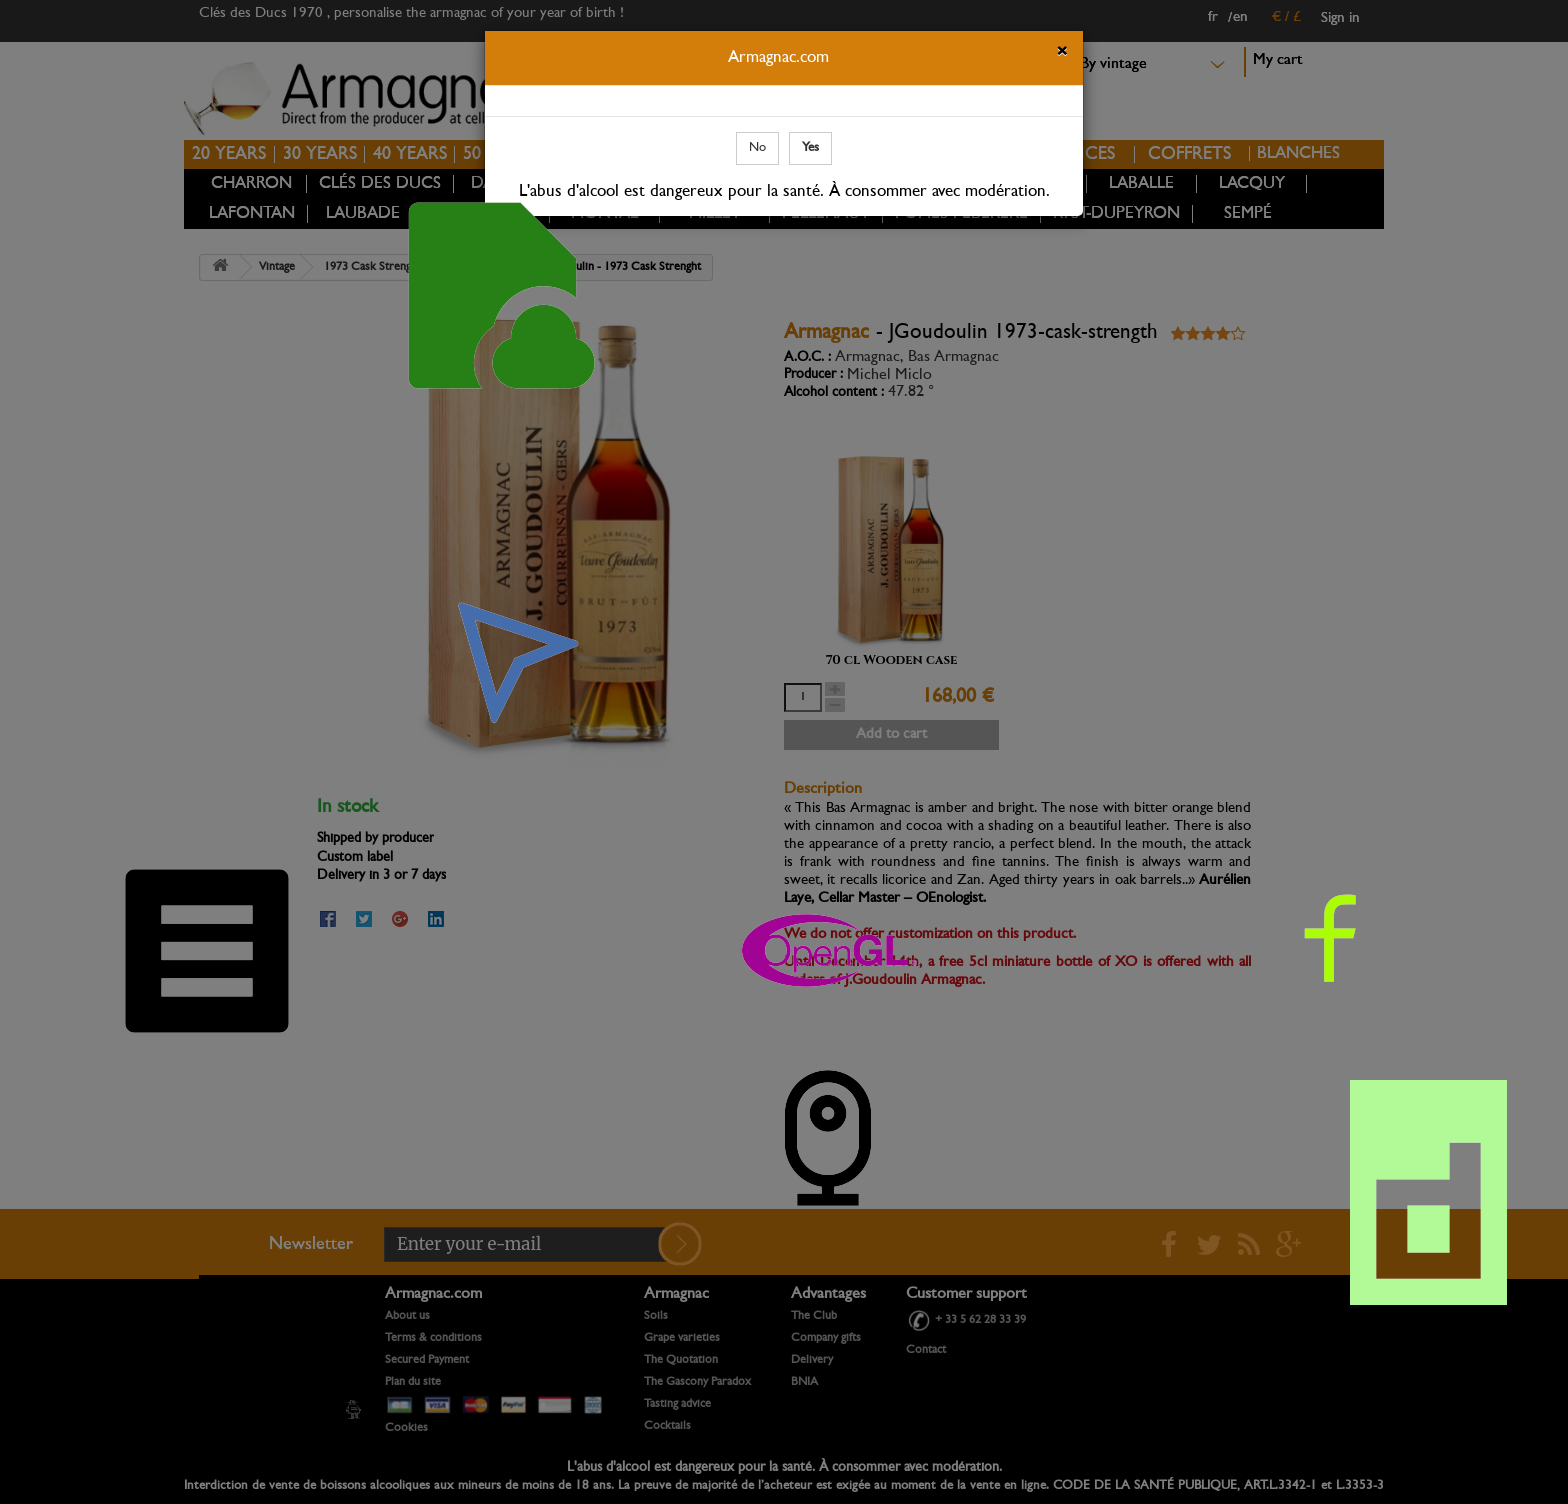  Describe the element at coordinates (492, 295) in the screenshot. I see `access cloud-synced documents` at that location.